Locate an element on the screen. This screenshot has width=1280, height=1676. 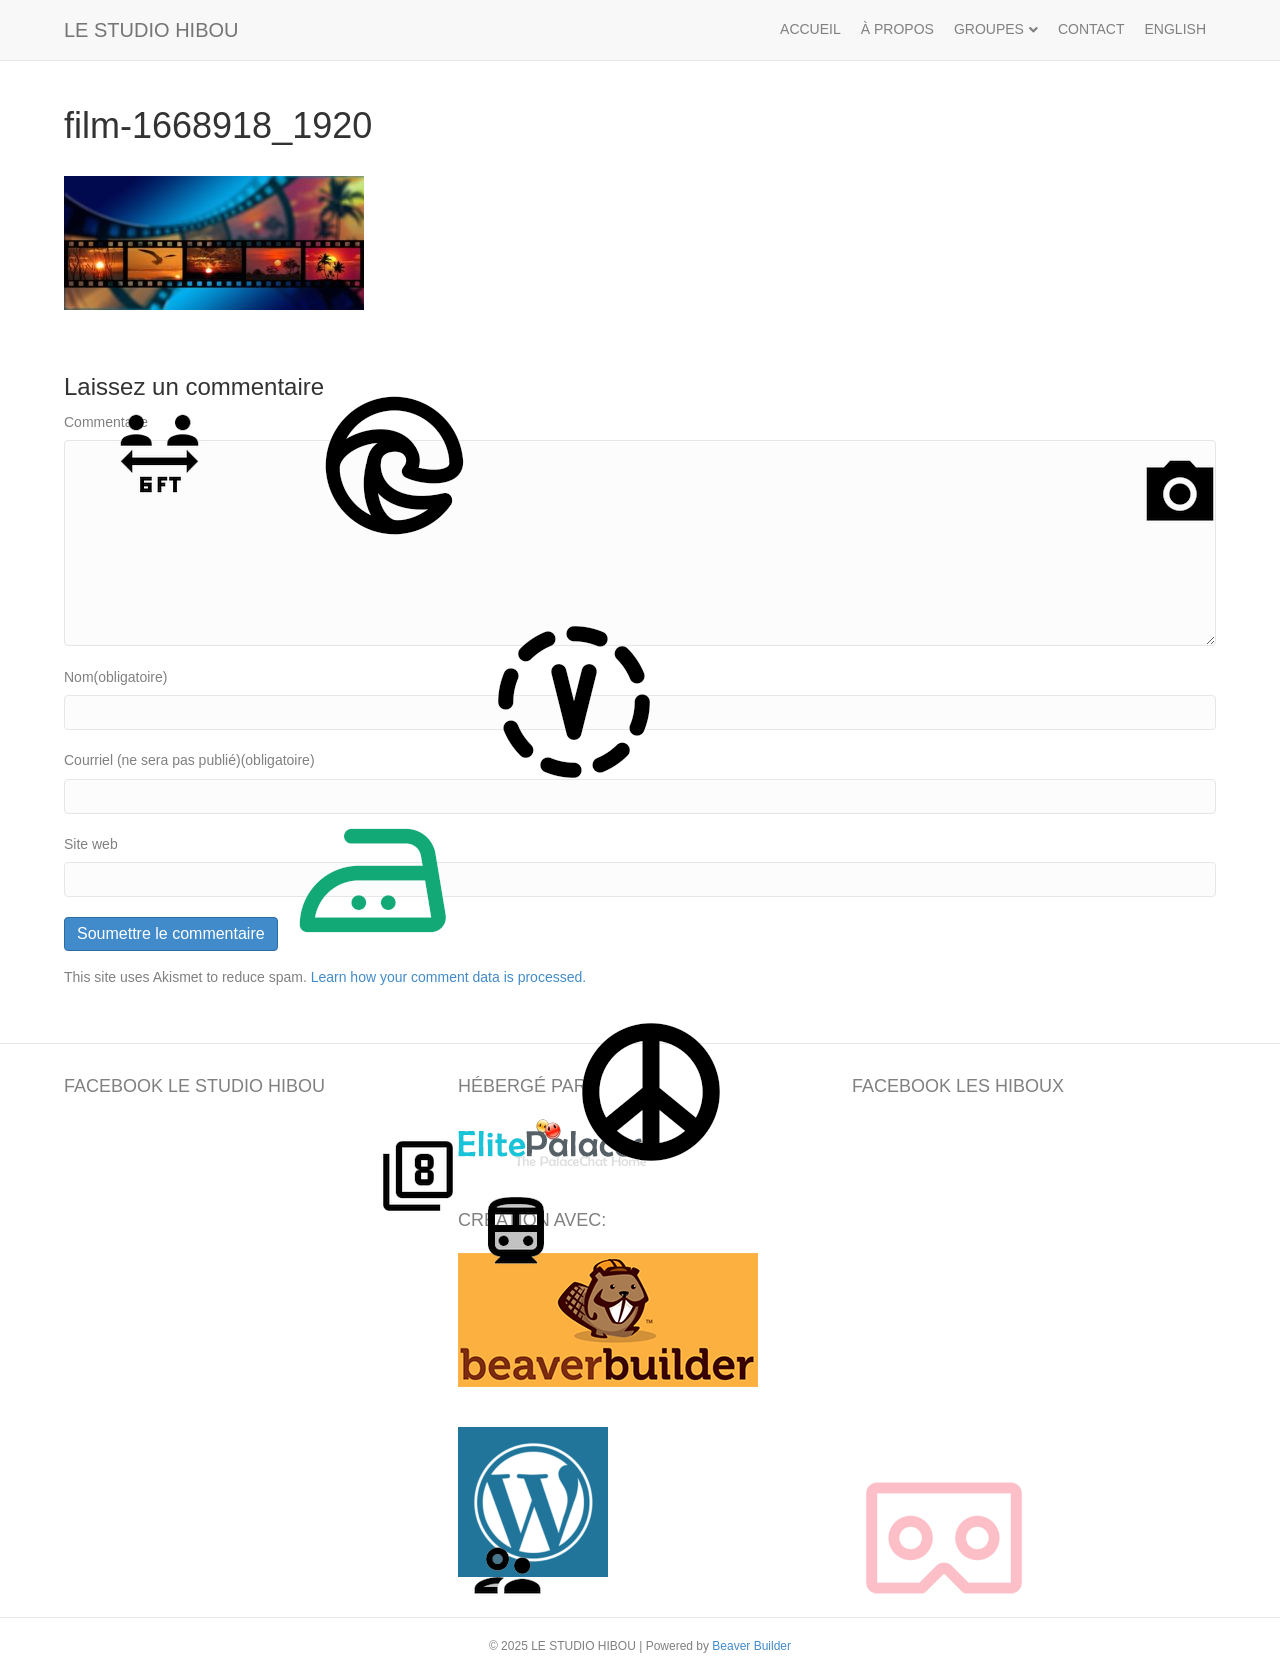
iron clothing or fabric items is located at coordinates (373, 880).